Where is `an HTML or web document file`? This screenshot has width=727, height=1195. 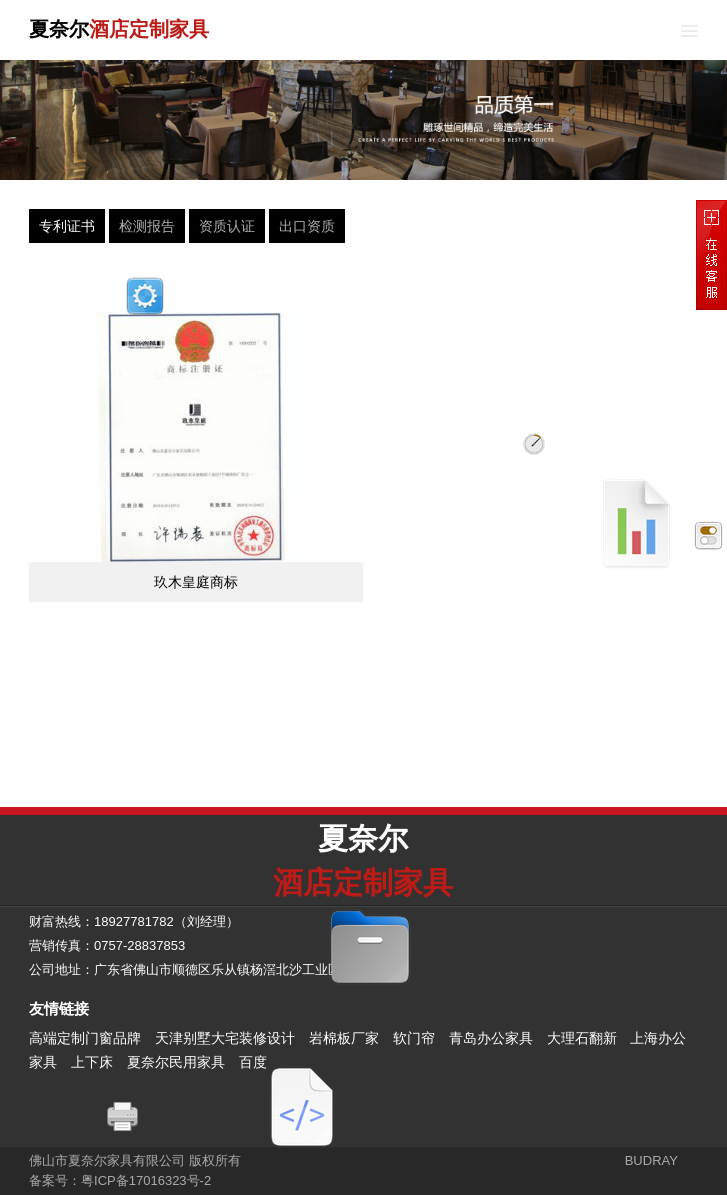
an HTML or web document file is located at coordinates (302, 1107).